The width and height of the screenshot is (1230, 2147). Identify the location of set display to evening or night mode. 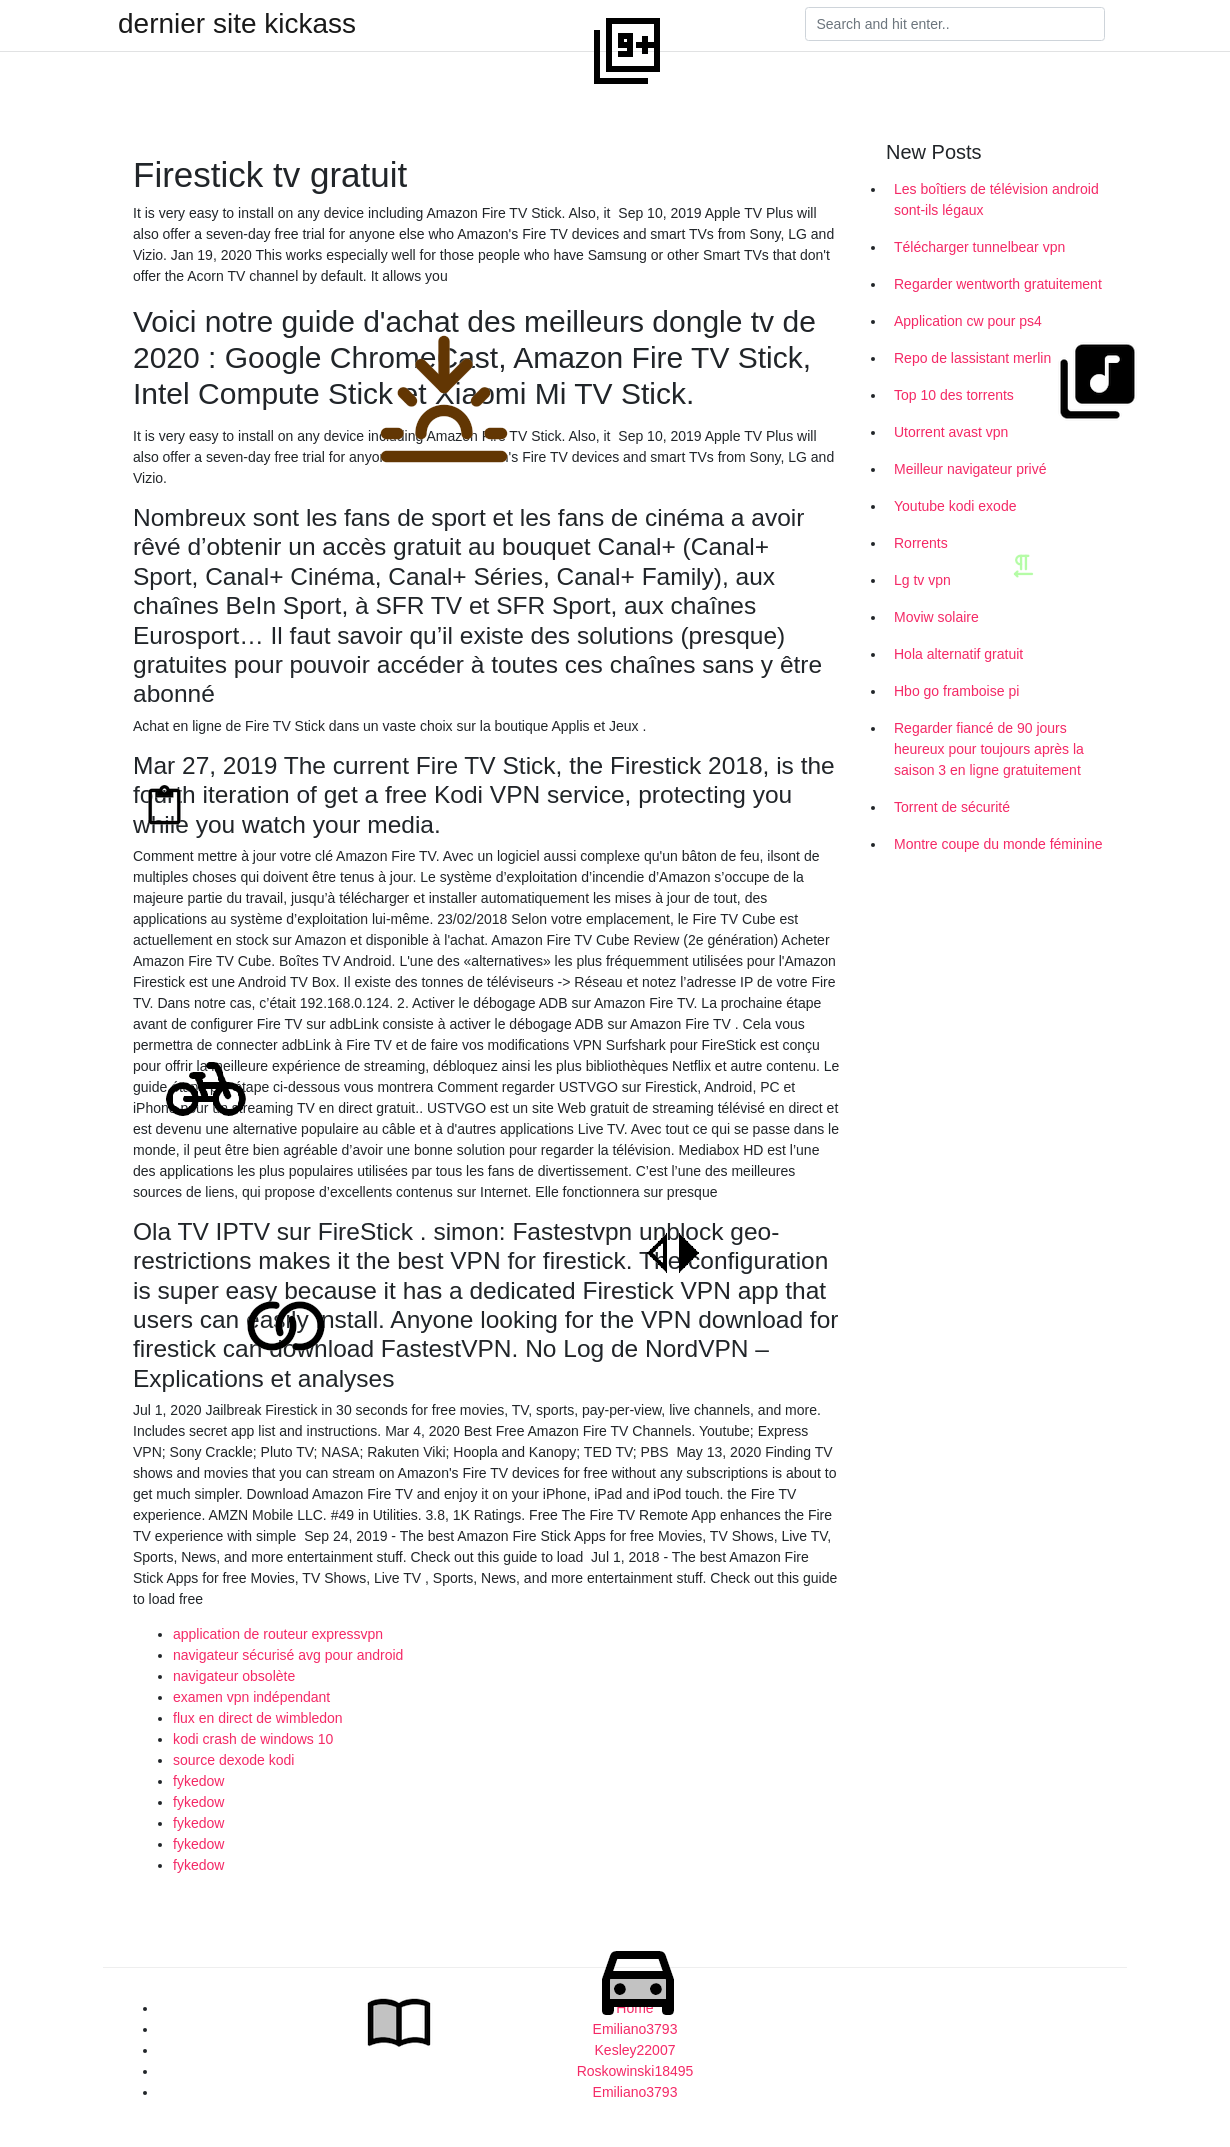
(444, 399).